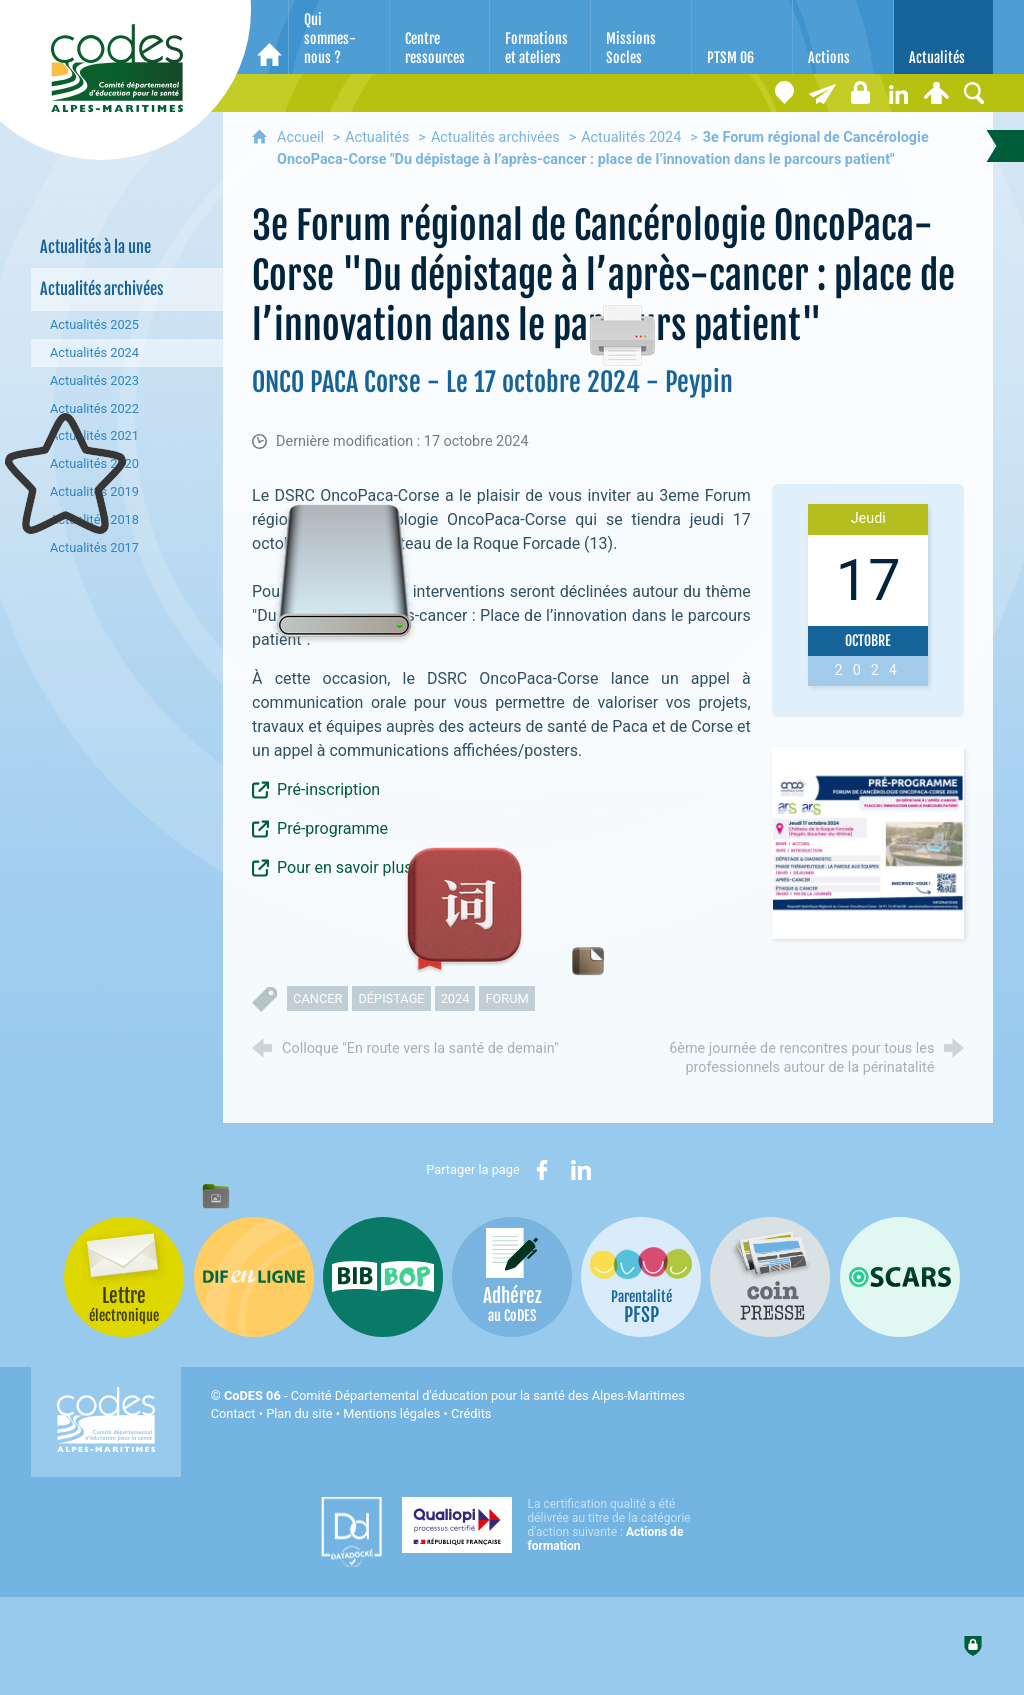 Image resolution: width=1024 pixels, height=1695 pixels. Describe the element at coordinates (588, 960) in the screenshot. I see `change desktop wallpaper settings` at that location.